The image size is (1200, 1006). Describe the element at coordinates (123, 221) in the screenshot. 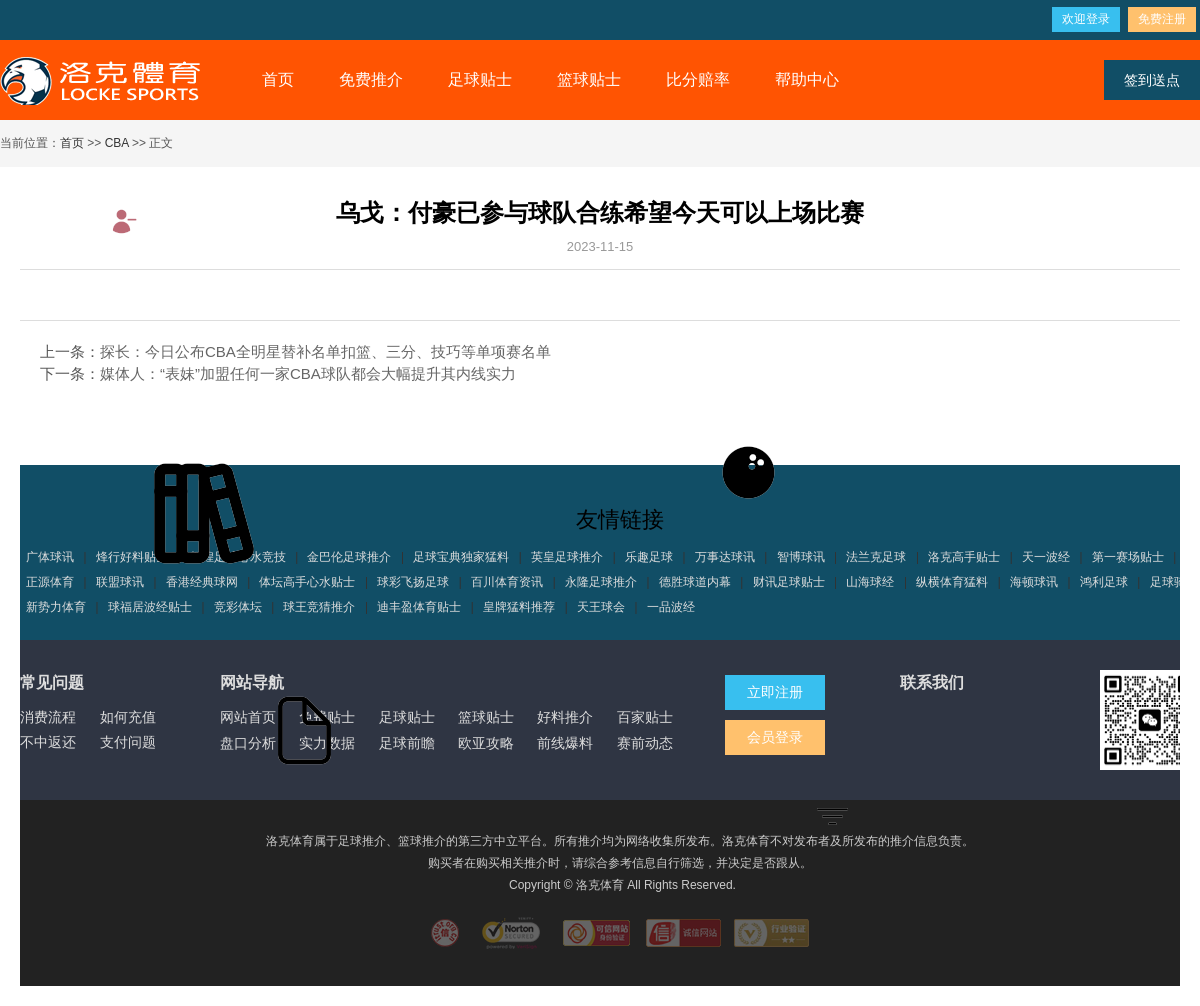

I see `remove a user or contact` at that location.